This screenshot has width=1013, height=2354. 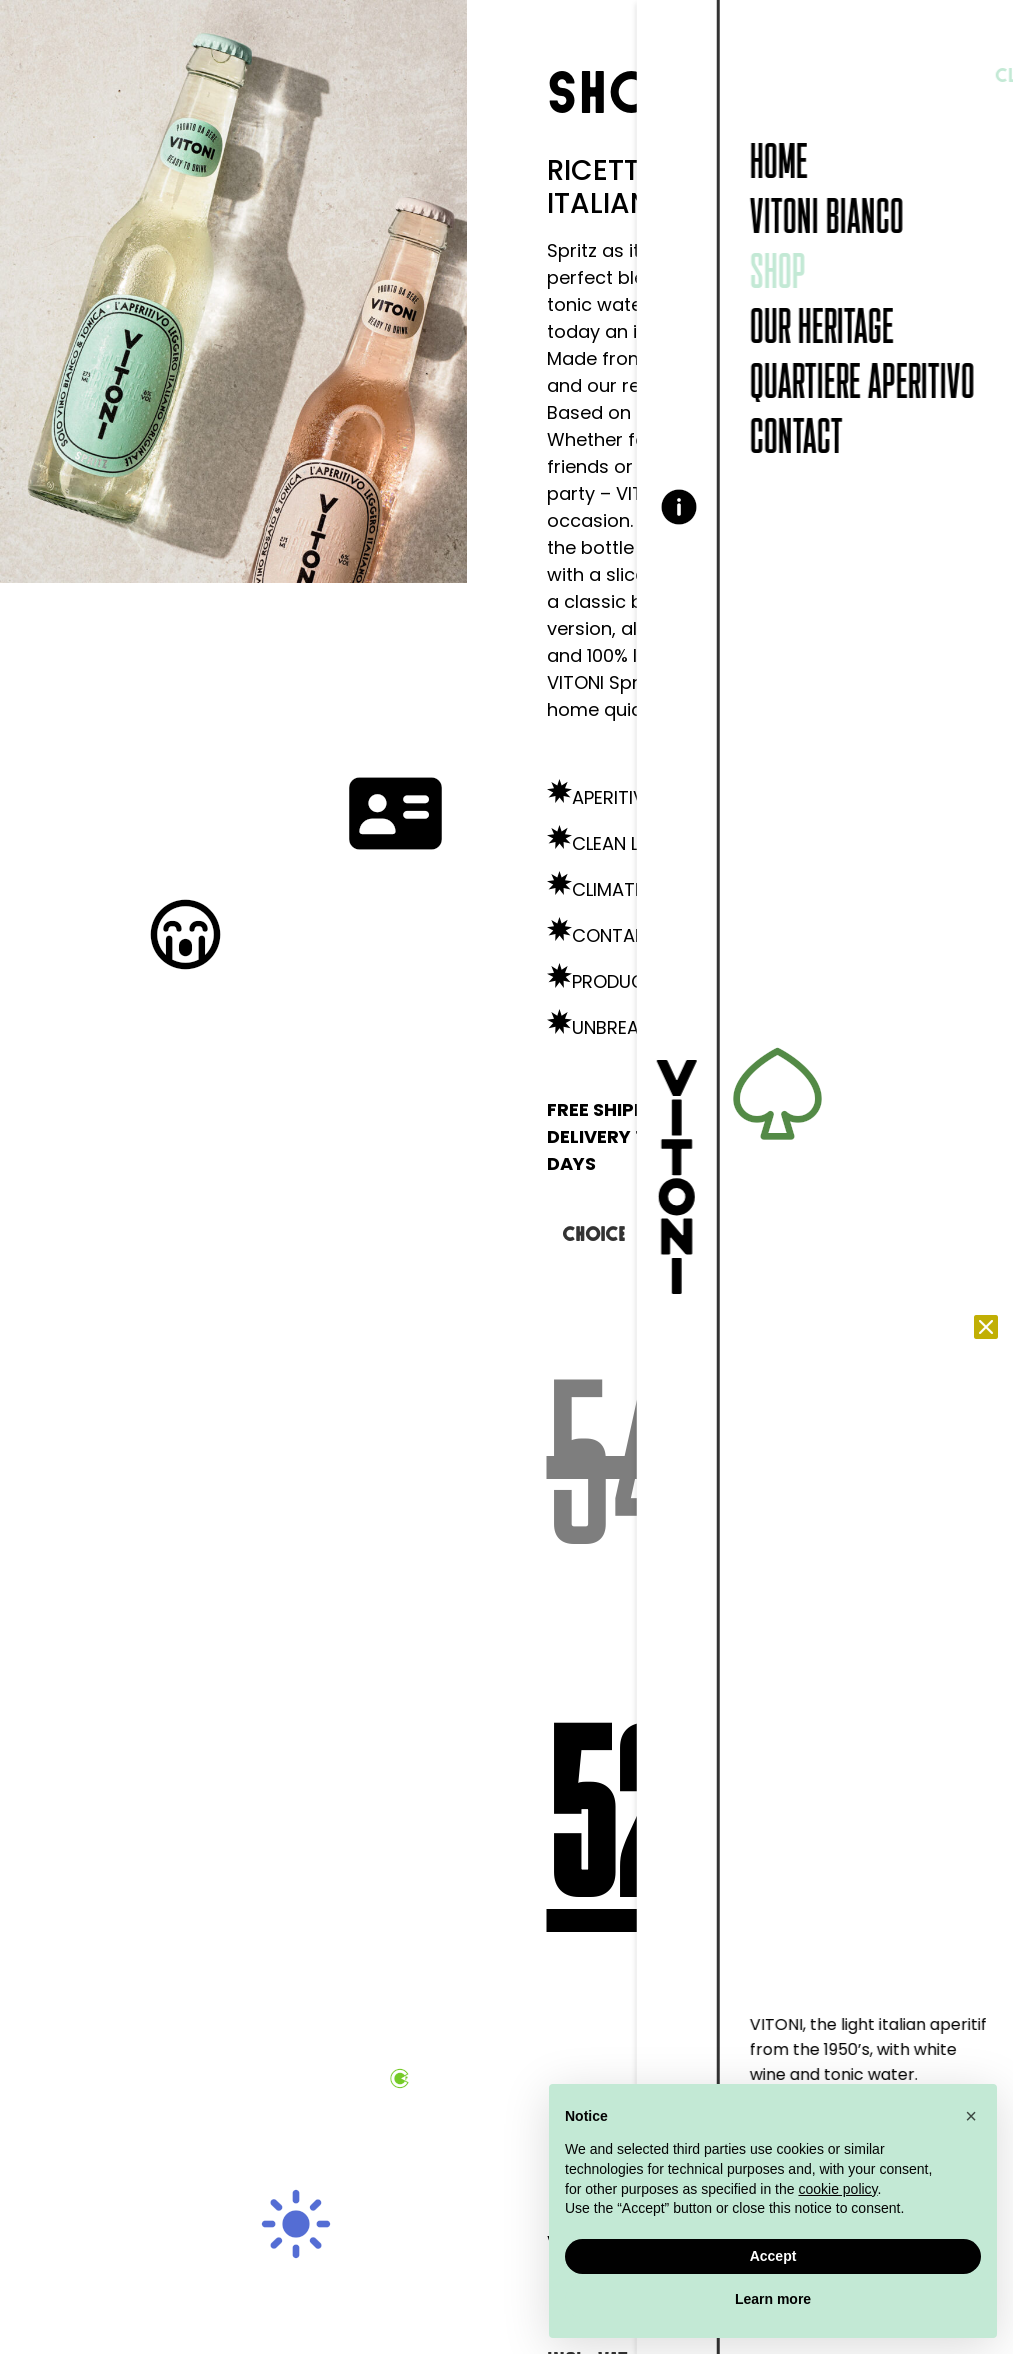 What do you see at coordinates (399, 2078) in the screenshot?
I see `codiepie brand logo` at bounding box center [399, 2078].